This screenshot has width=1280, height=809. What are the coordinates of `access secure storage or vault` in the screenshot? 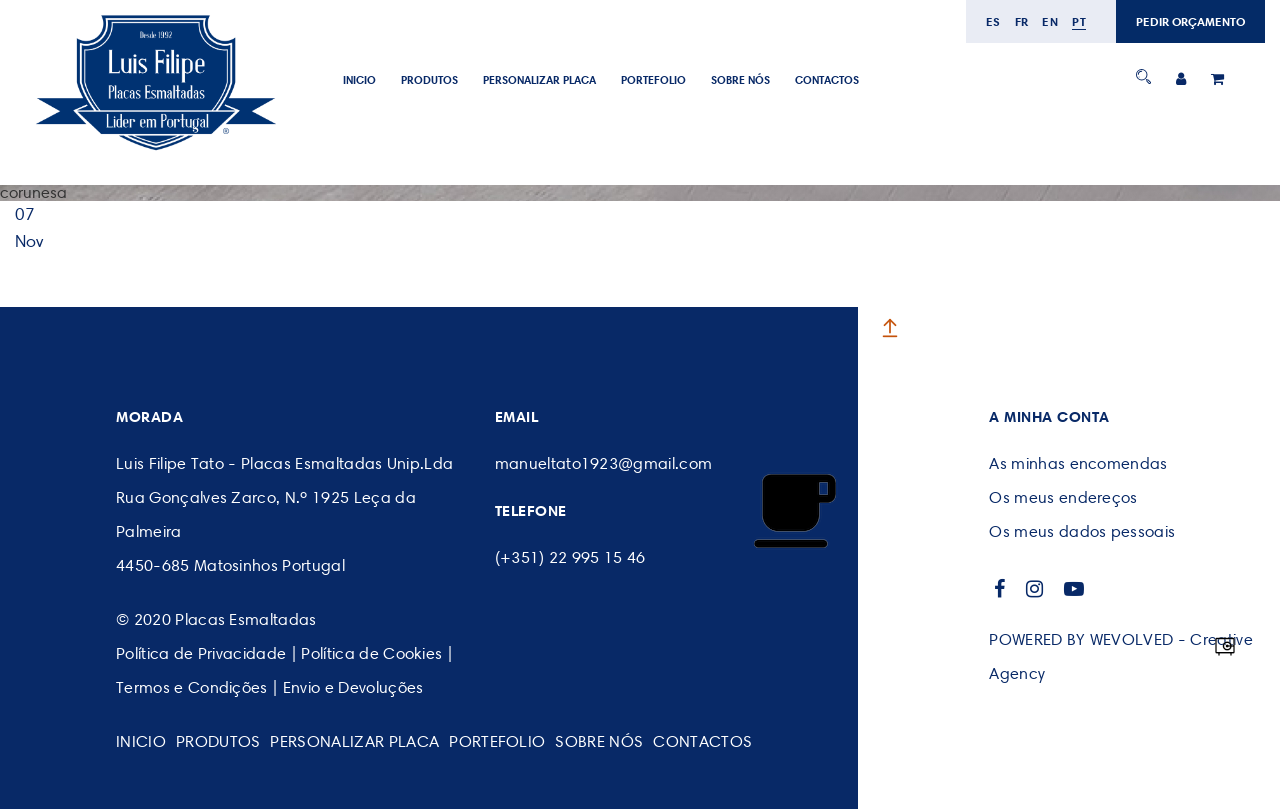 It's located at (1225, 646).